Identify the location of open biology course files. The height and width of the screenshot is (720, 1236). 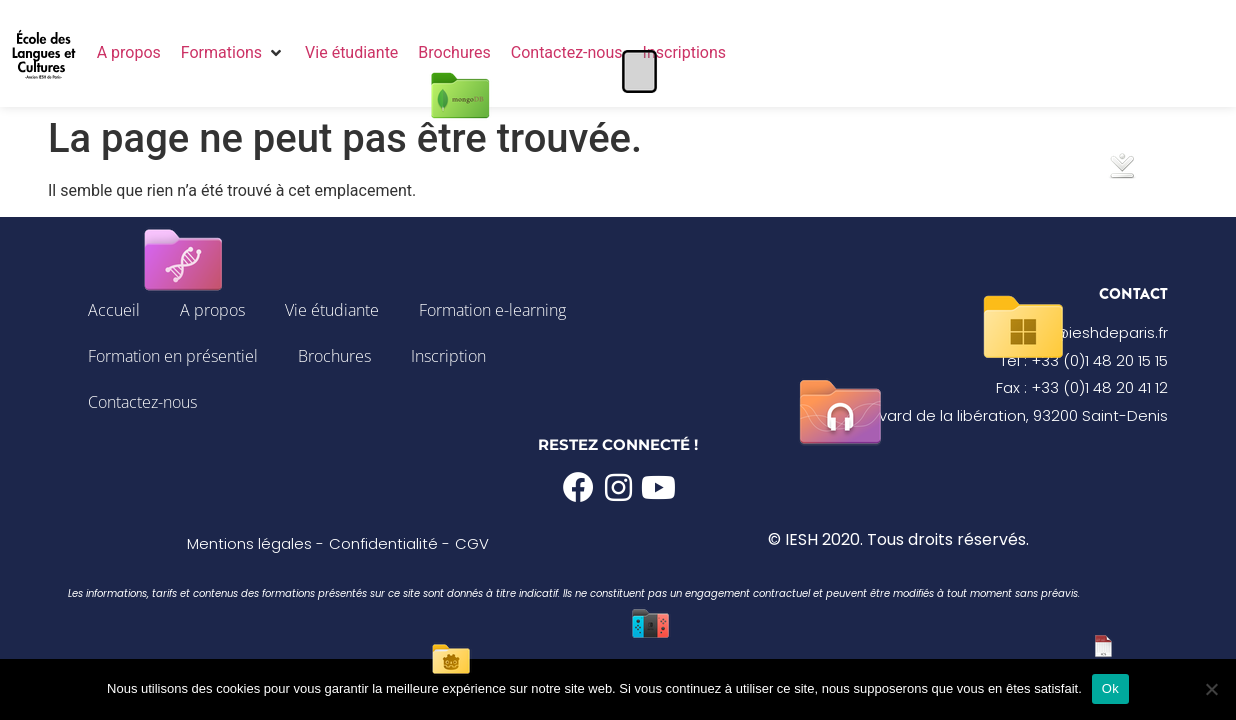
(183, 262).